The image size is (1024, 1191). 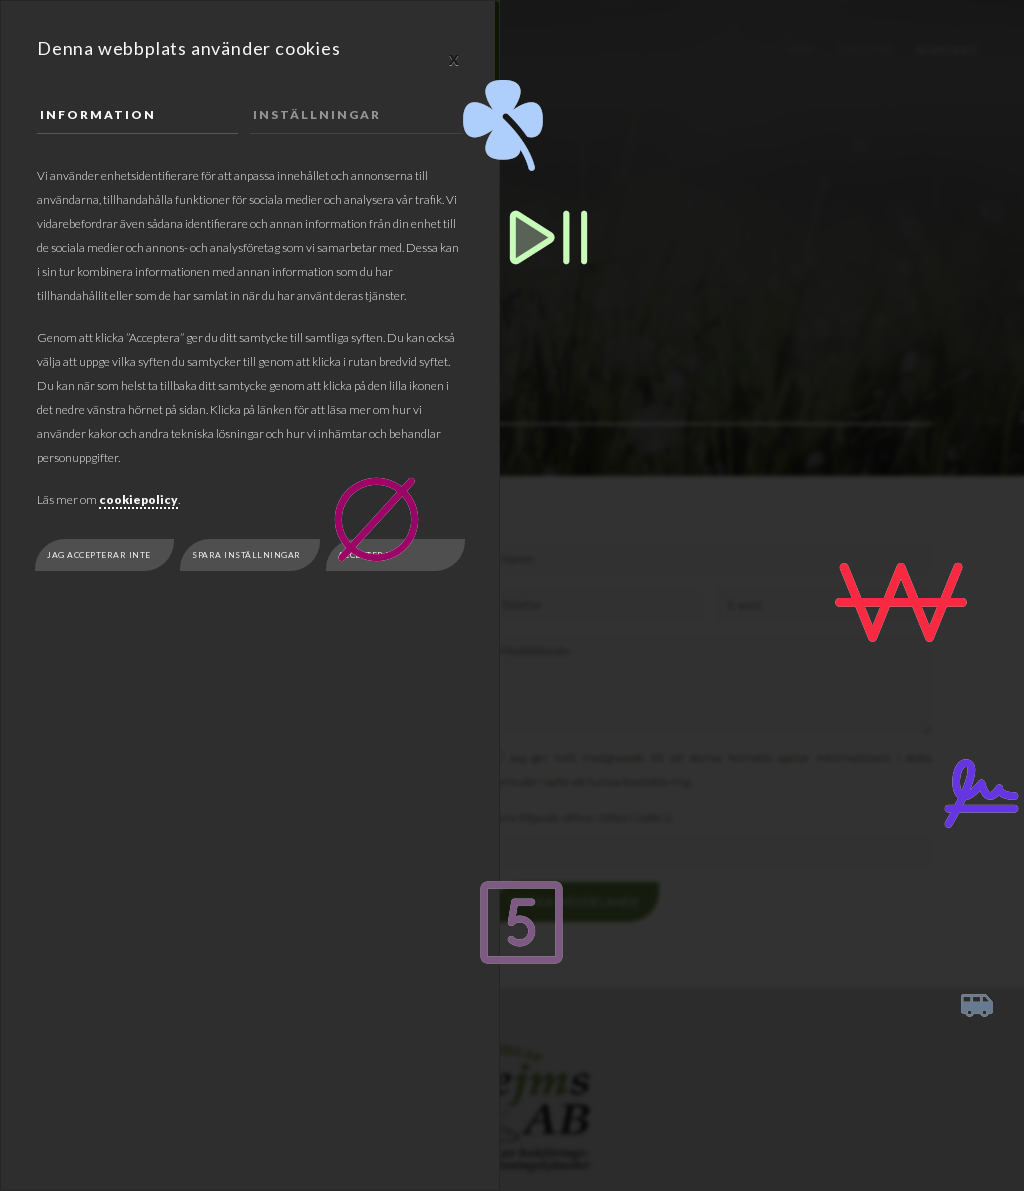 I want to click on indicates a lucky or bonus reward, so click(x=503, y=123).